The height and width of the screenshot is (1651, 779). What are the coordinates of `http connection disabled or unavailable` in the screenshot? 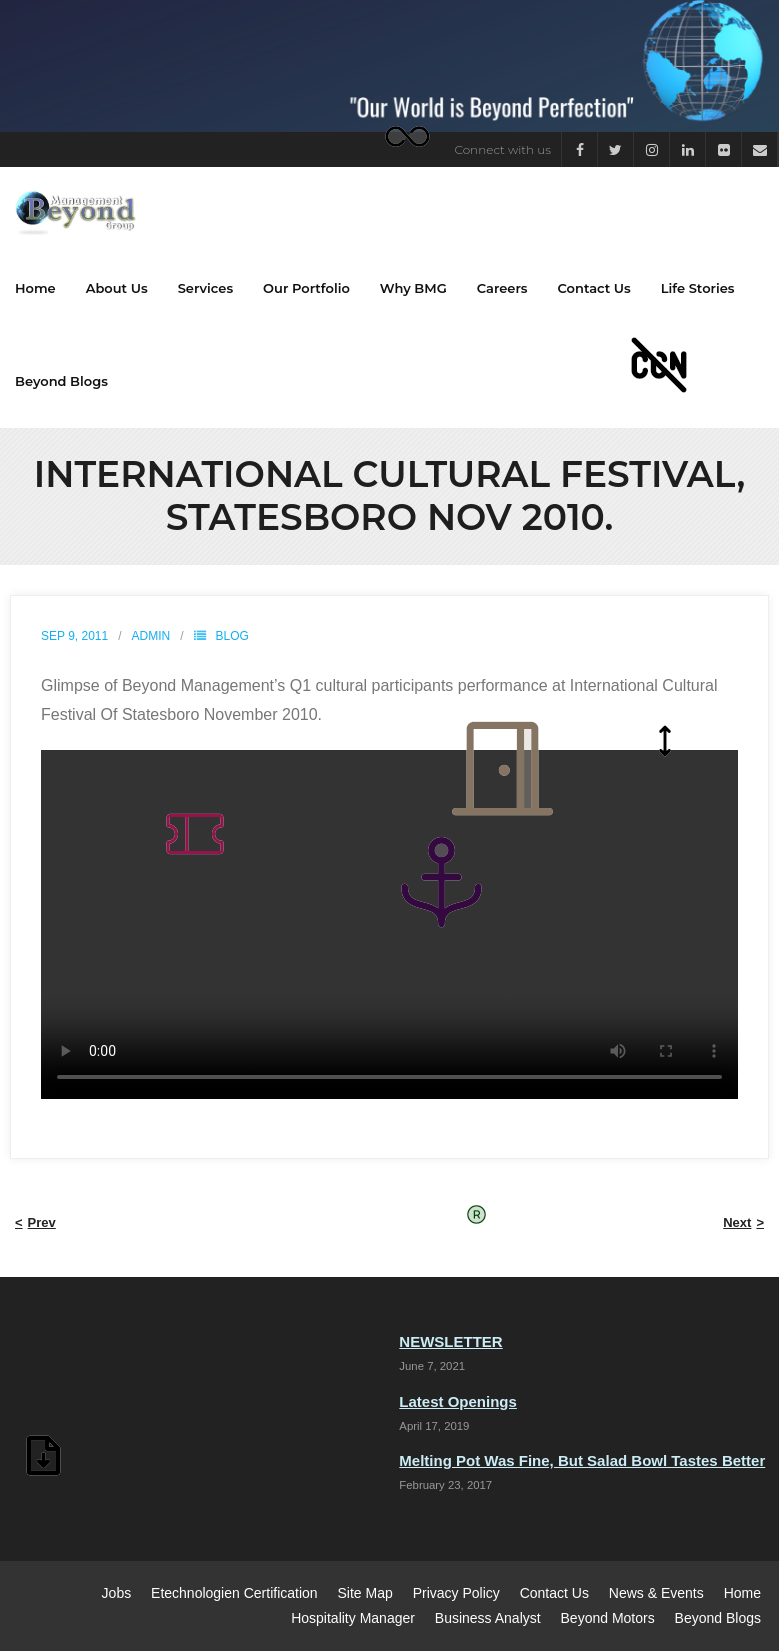 It's located at (659, 365).